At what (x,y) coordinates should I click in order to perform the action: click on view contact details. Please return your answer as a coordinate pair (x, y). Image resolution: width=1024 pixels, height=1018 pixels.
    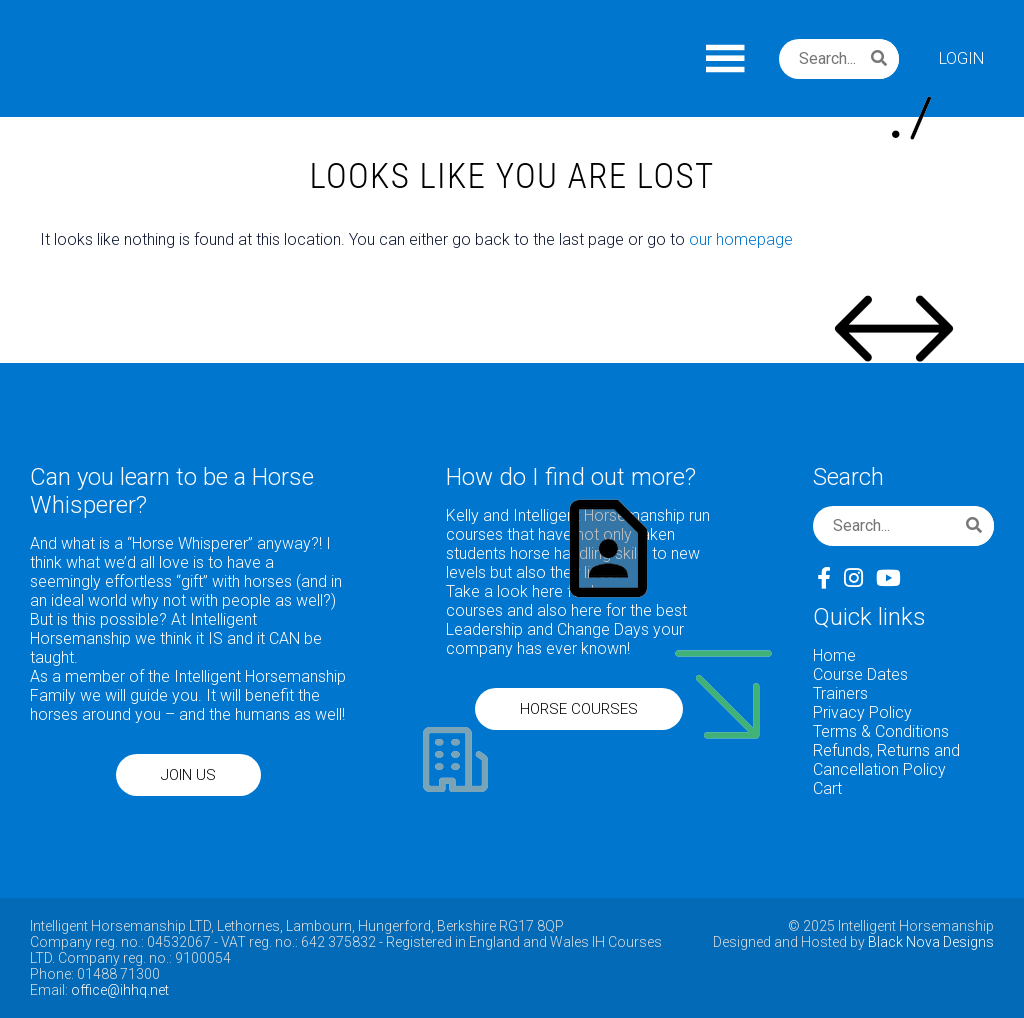
    Looking at the image, I should click on (608, 548).